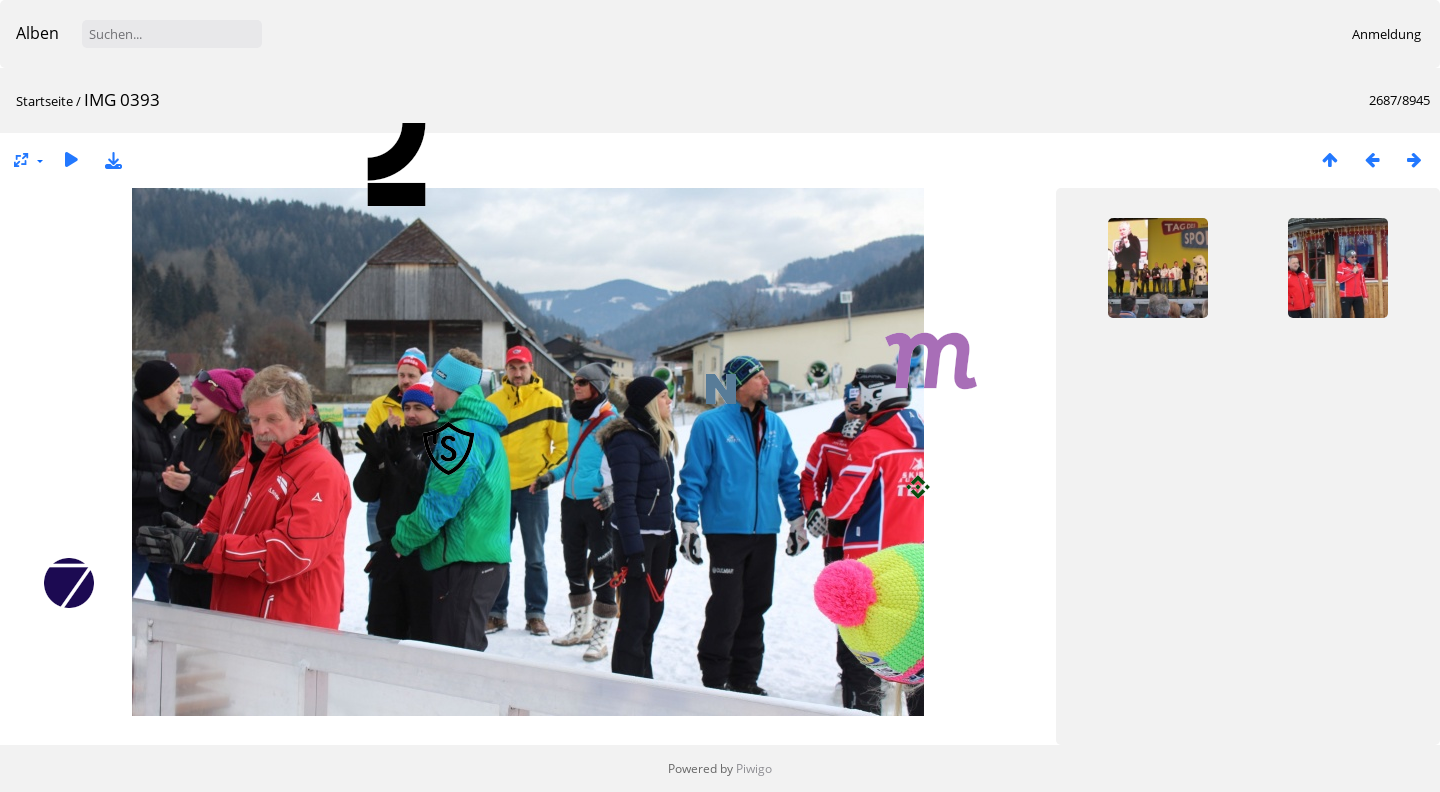 Image resolution: width=1440 pixels, height=792 pixels. I want to click on open mojeek search engine, so click(931, 361).